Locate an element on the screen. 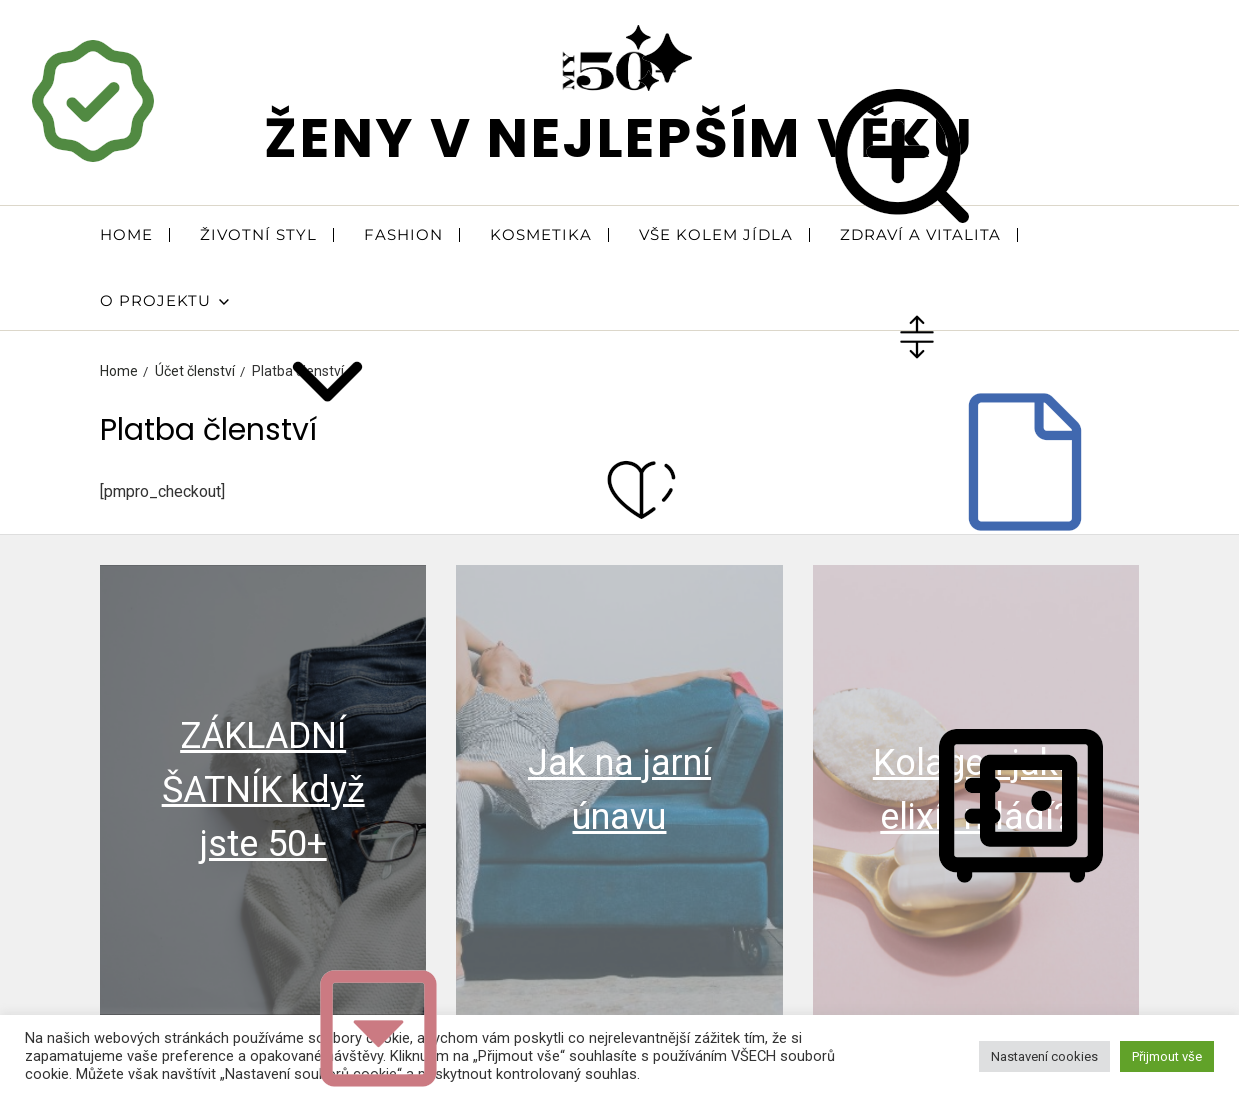 This screenshot has height=1097, width=1239. indicates AI-generated or enhanced content is located at coordinates (659, 58).